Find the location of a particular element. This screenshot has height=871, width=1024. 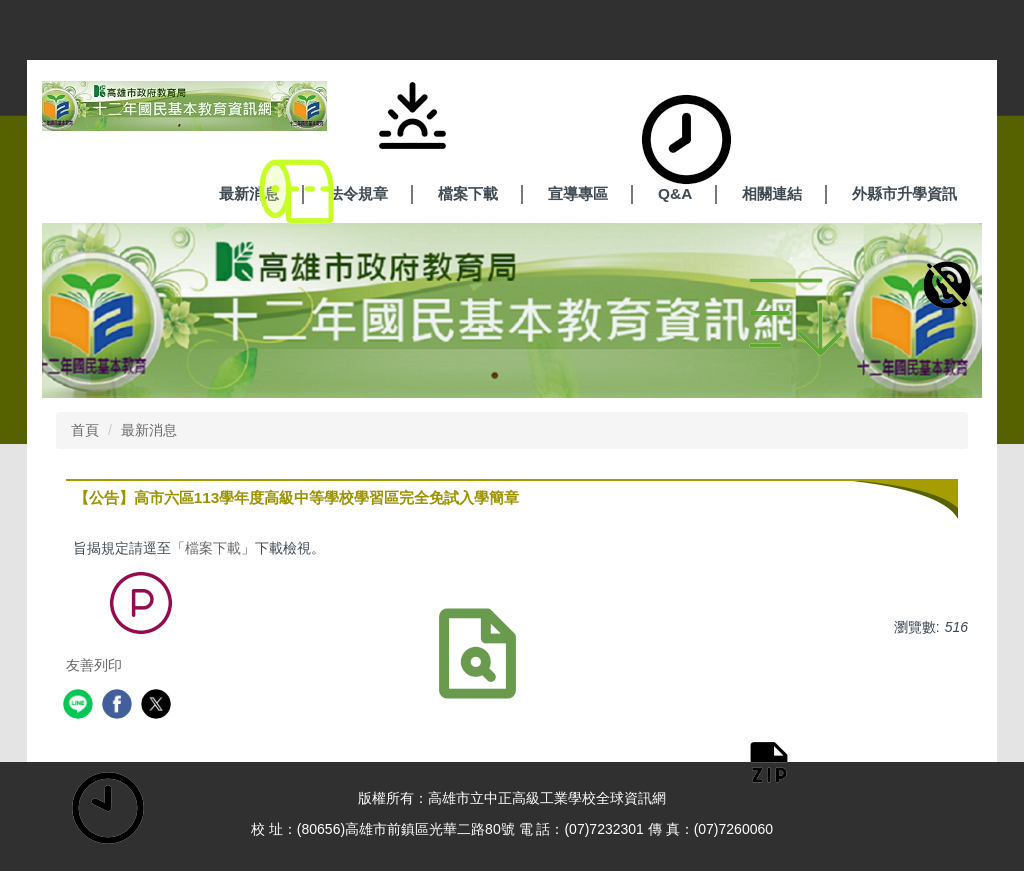

bathroom or restroom location indicator is located at coordinates (296, 191).